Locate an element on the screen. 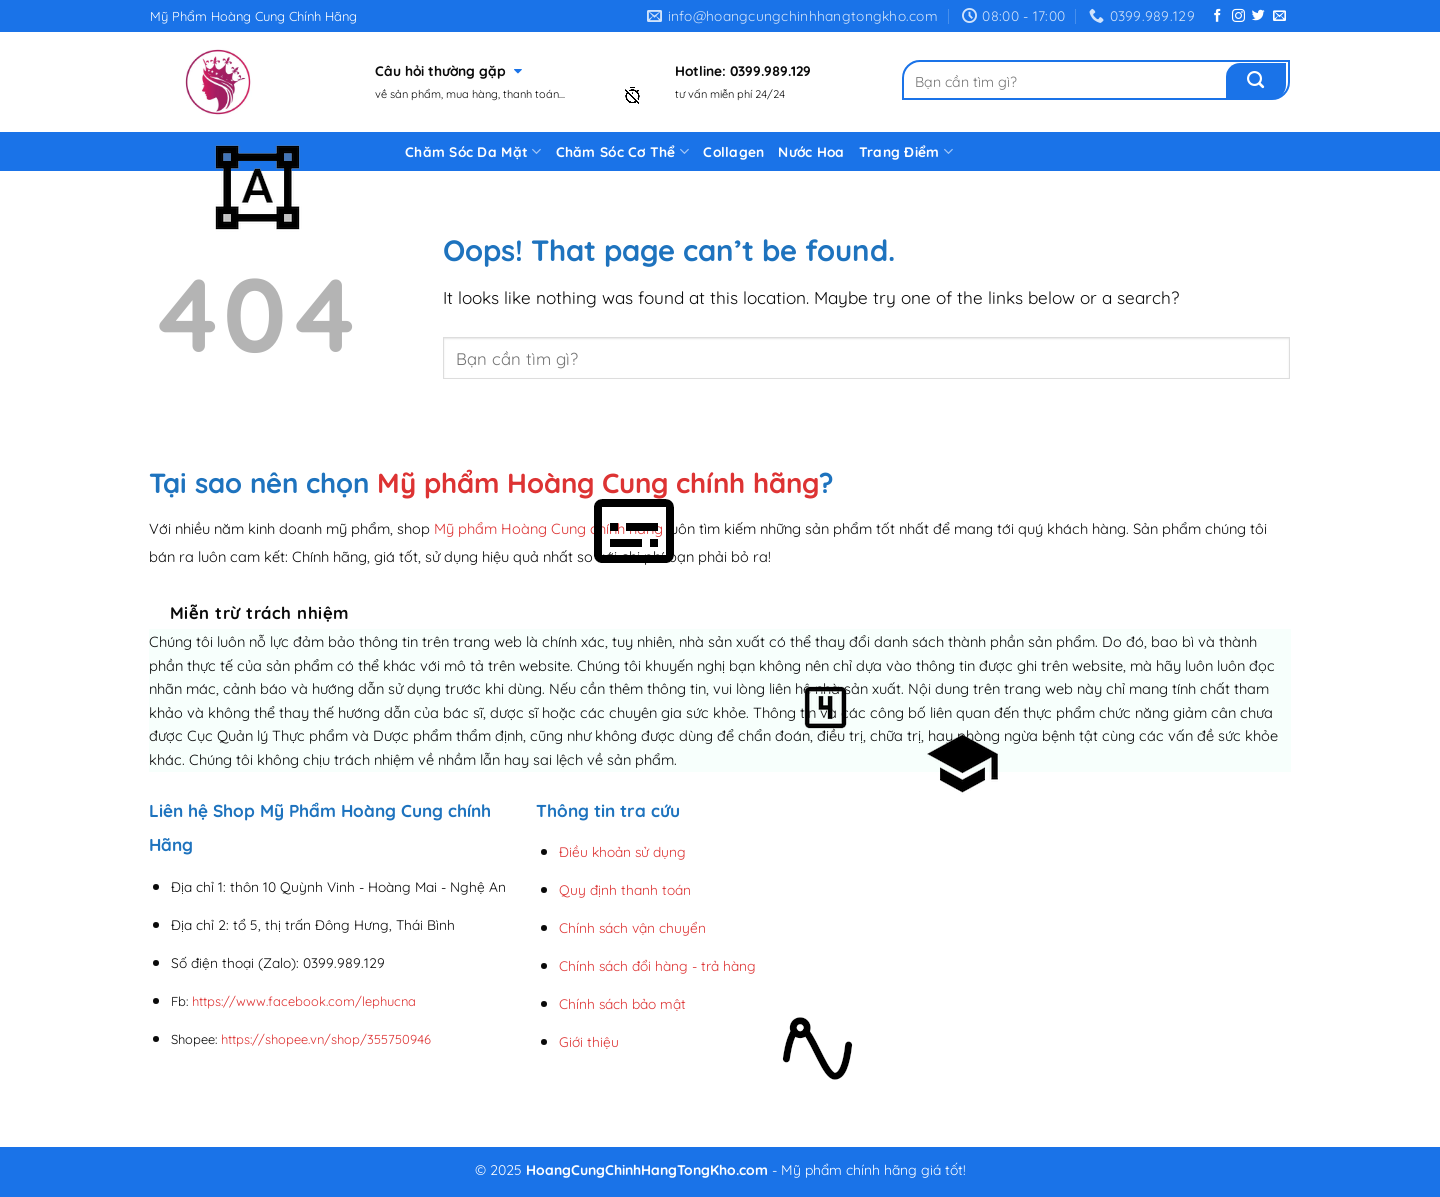  format or edit text box properties is located at coordinates (257, 187).